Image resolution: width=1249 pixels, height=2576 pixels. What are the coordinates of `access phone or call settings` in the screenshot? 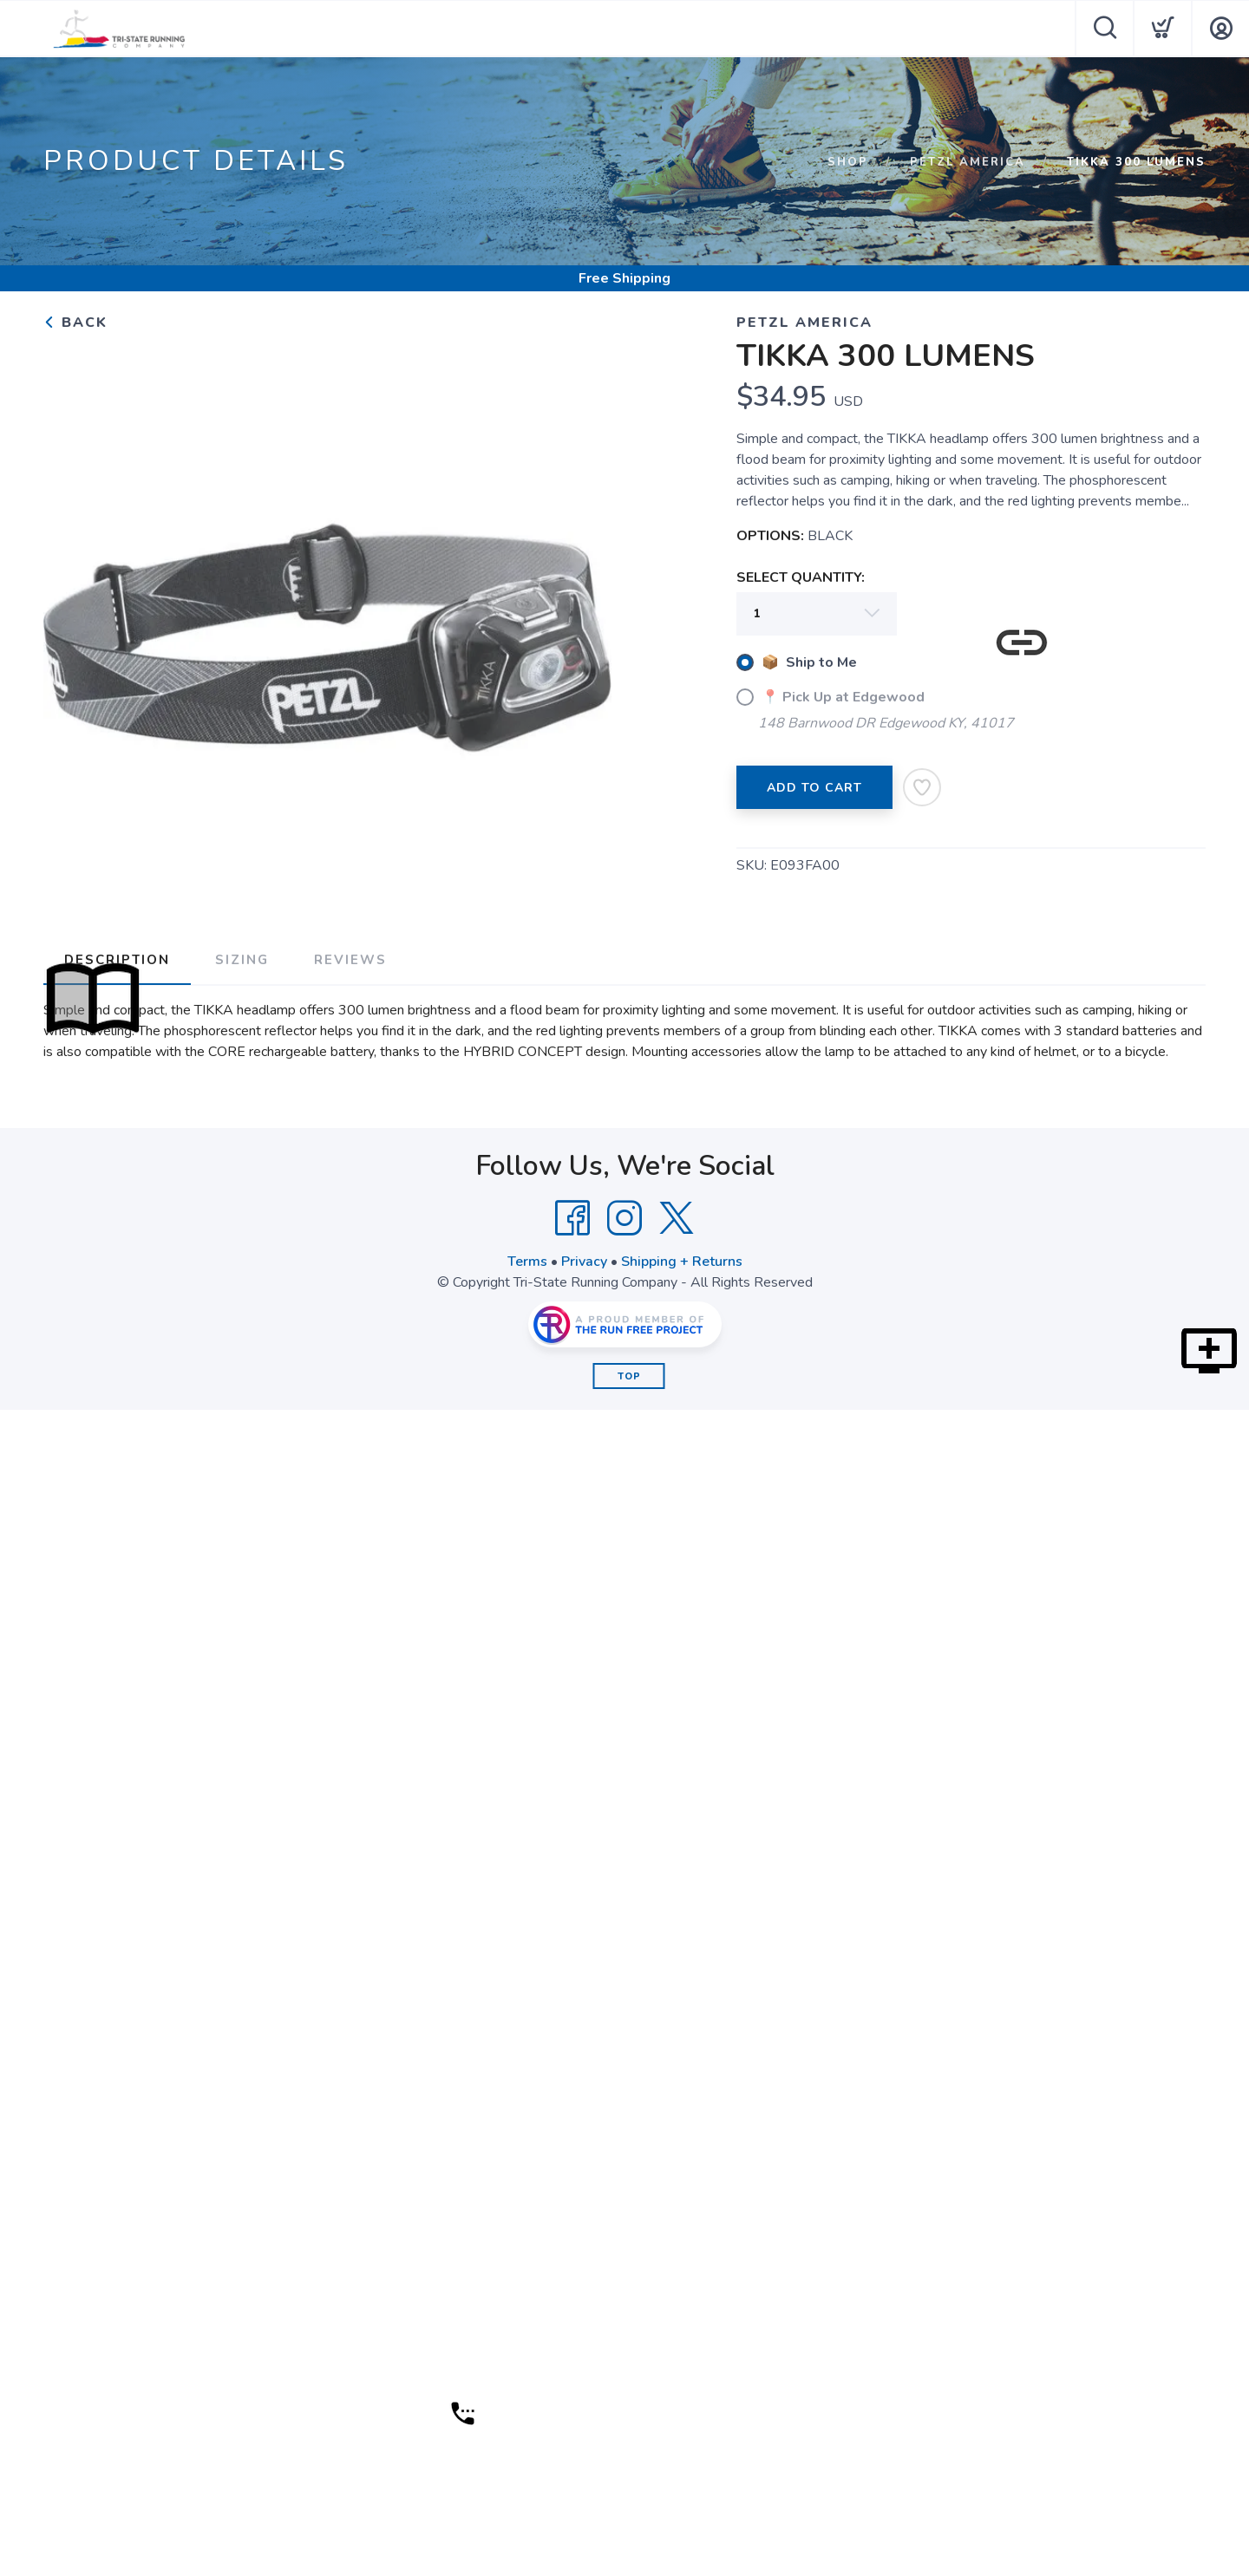 It's located at (462, 2413).